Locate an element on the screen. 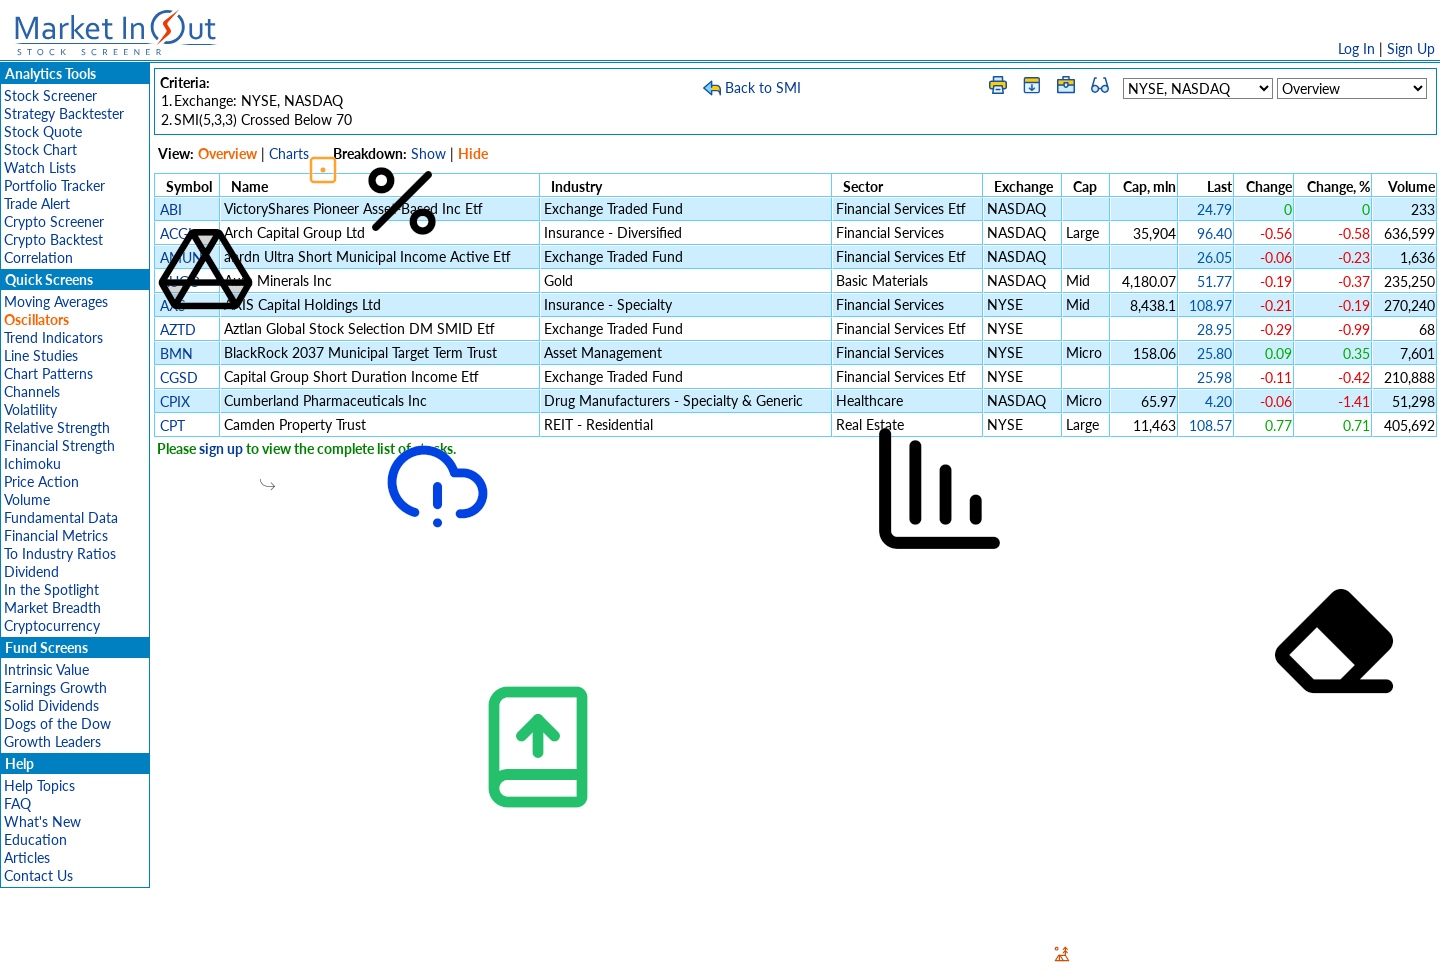  erase or clear content is located at coordinates (1337, 644).